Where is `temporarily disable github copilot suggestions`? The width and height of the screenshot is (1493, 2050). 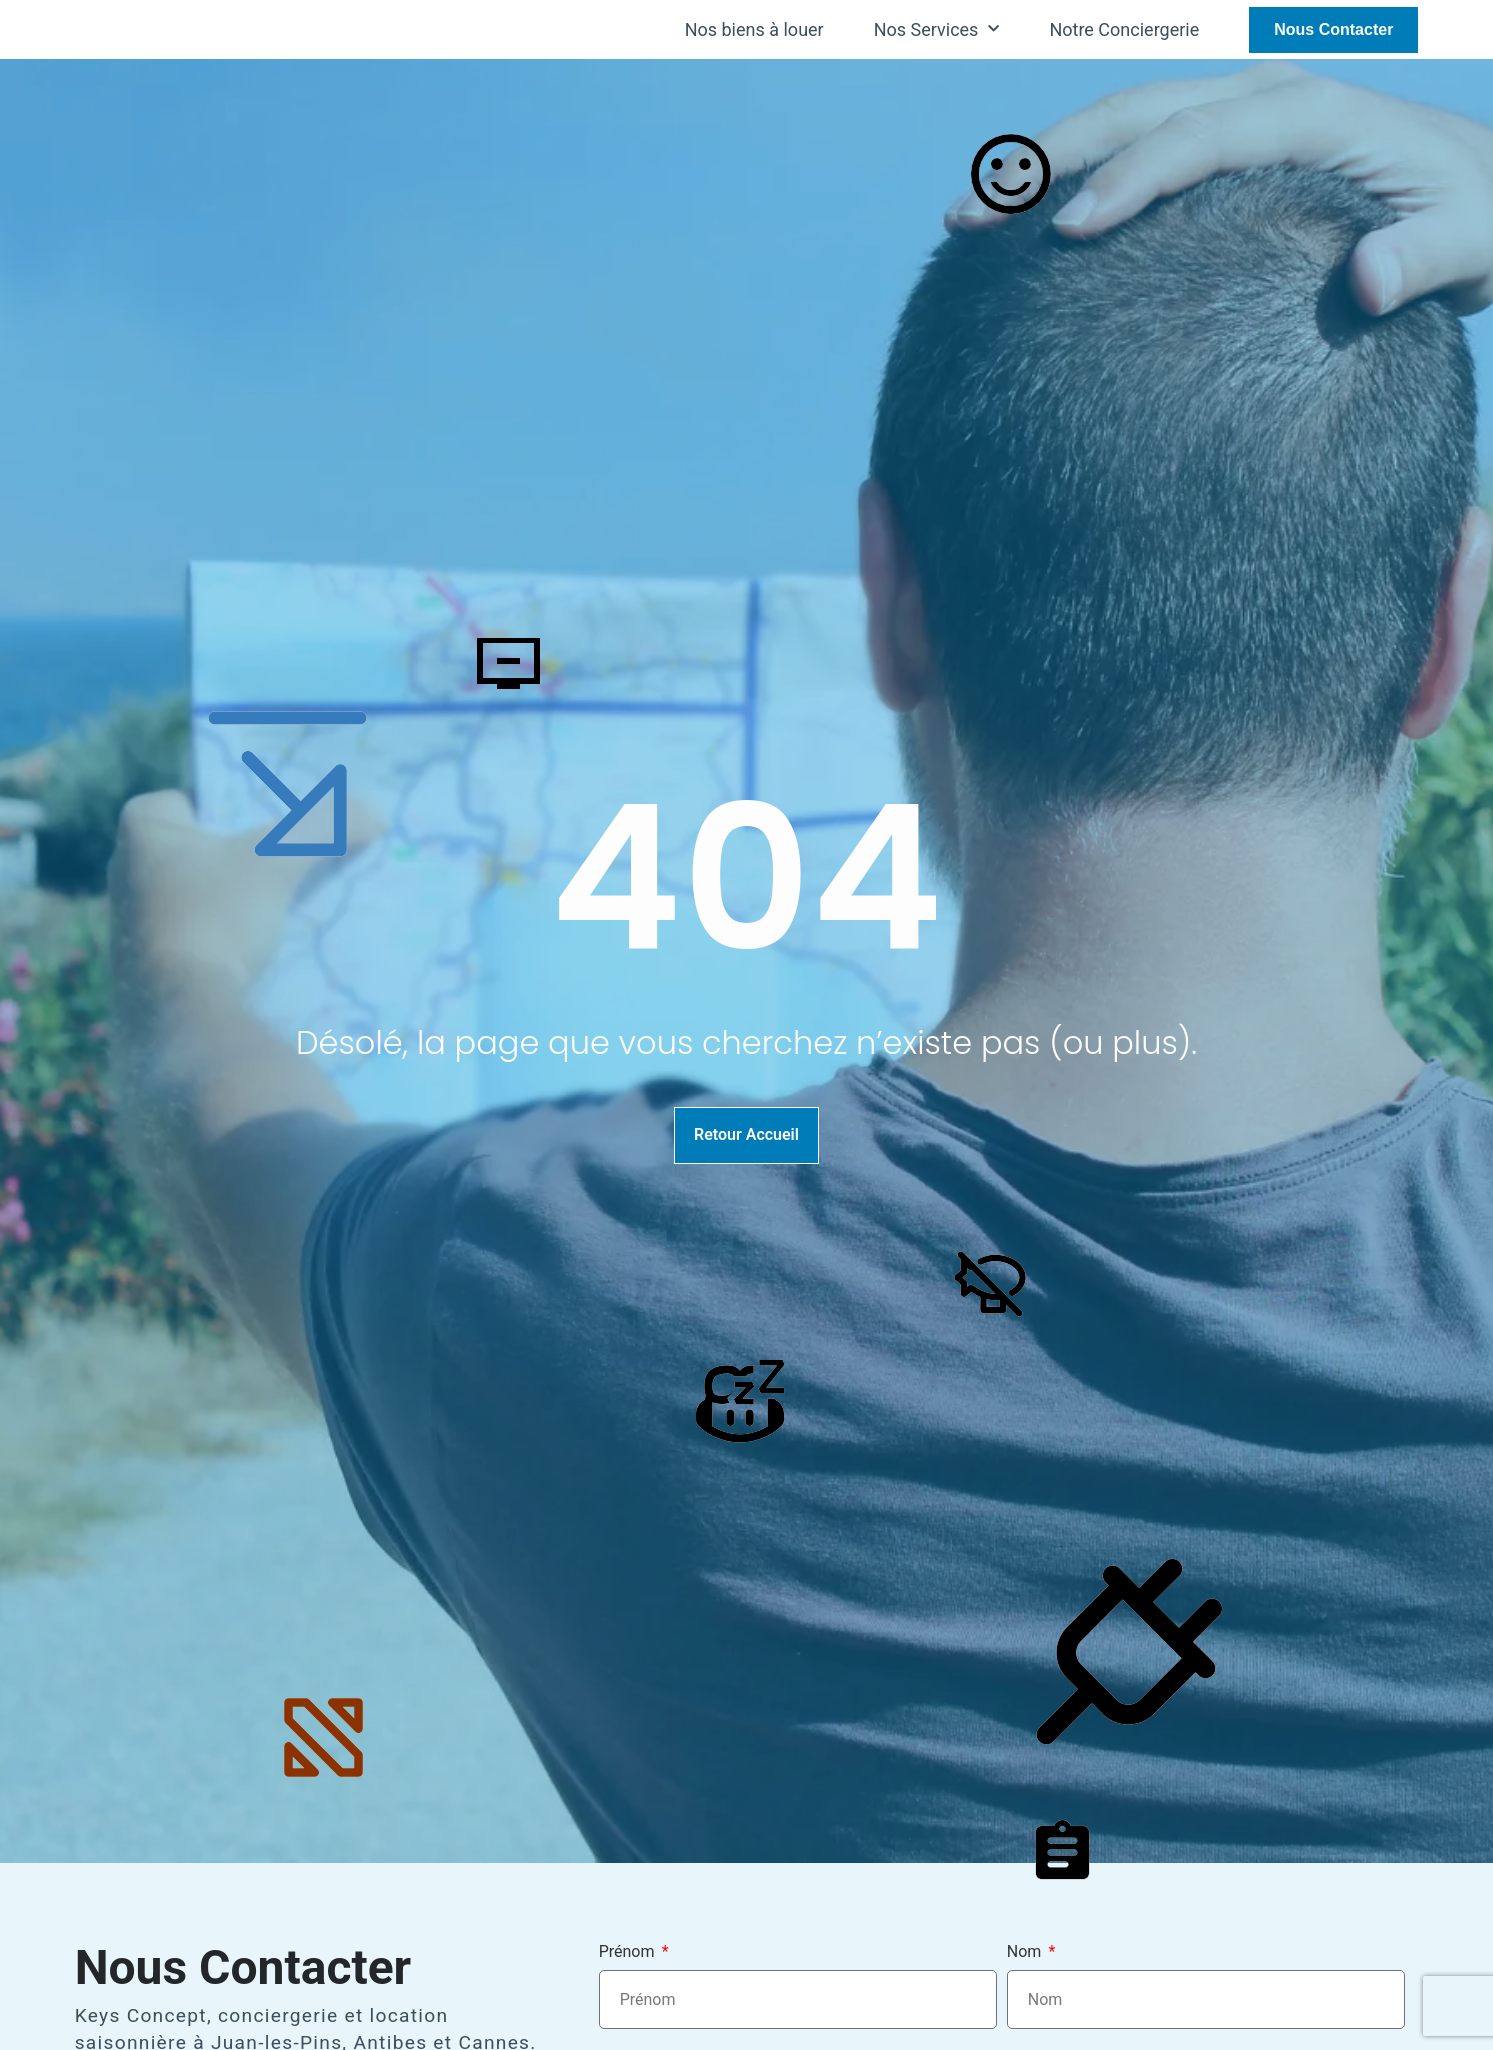
temporarily disable github copilot suggestions is located at coordinates (740, 1404).